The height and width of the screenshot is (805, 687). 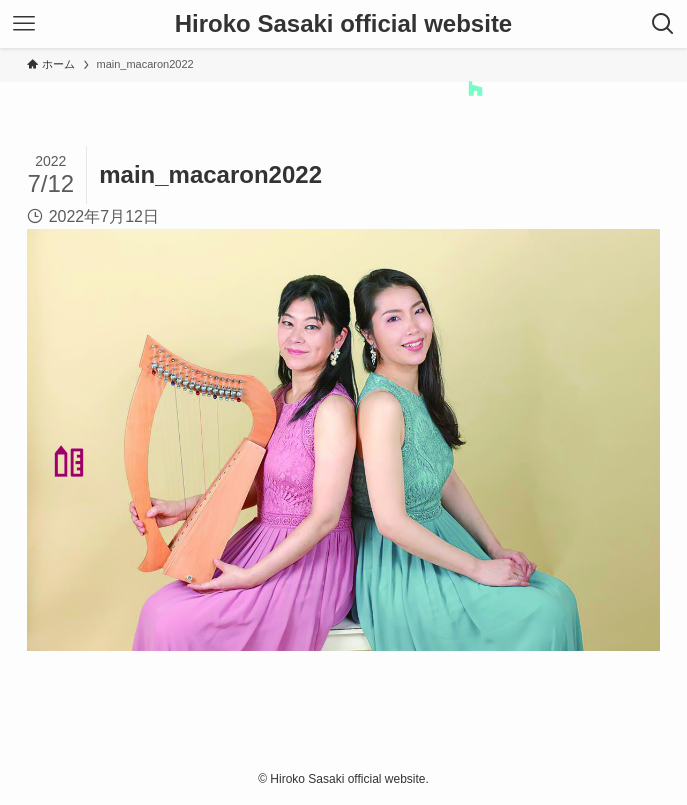 What do you see at coordinates (69, 461) in the screenshot?
I see `access design tools` at bounding box center [69, 461].